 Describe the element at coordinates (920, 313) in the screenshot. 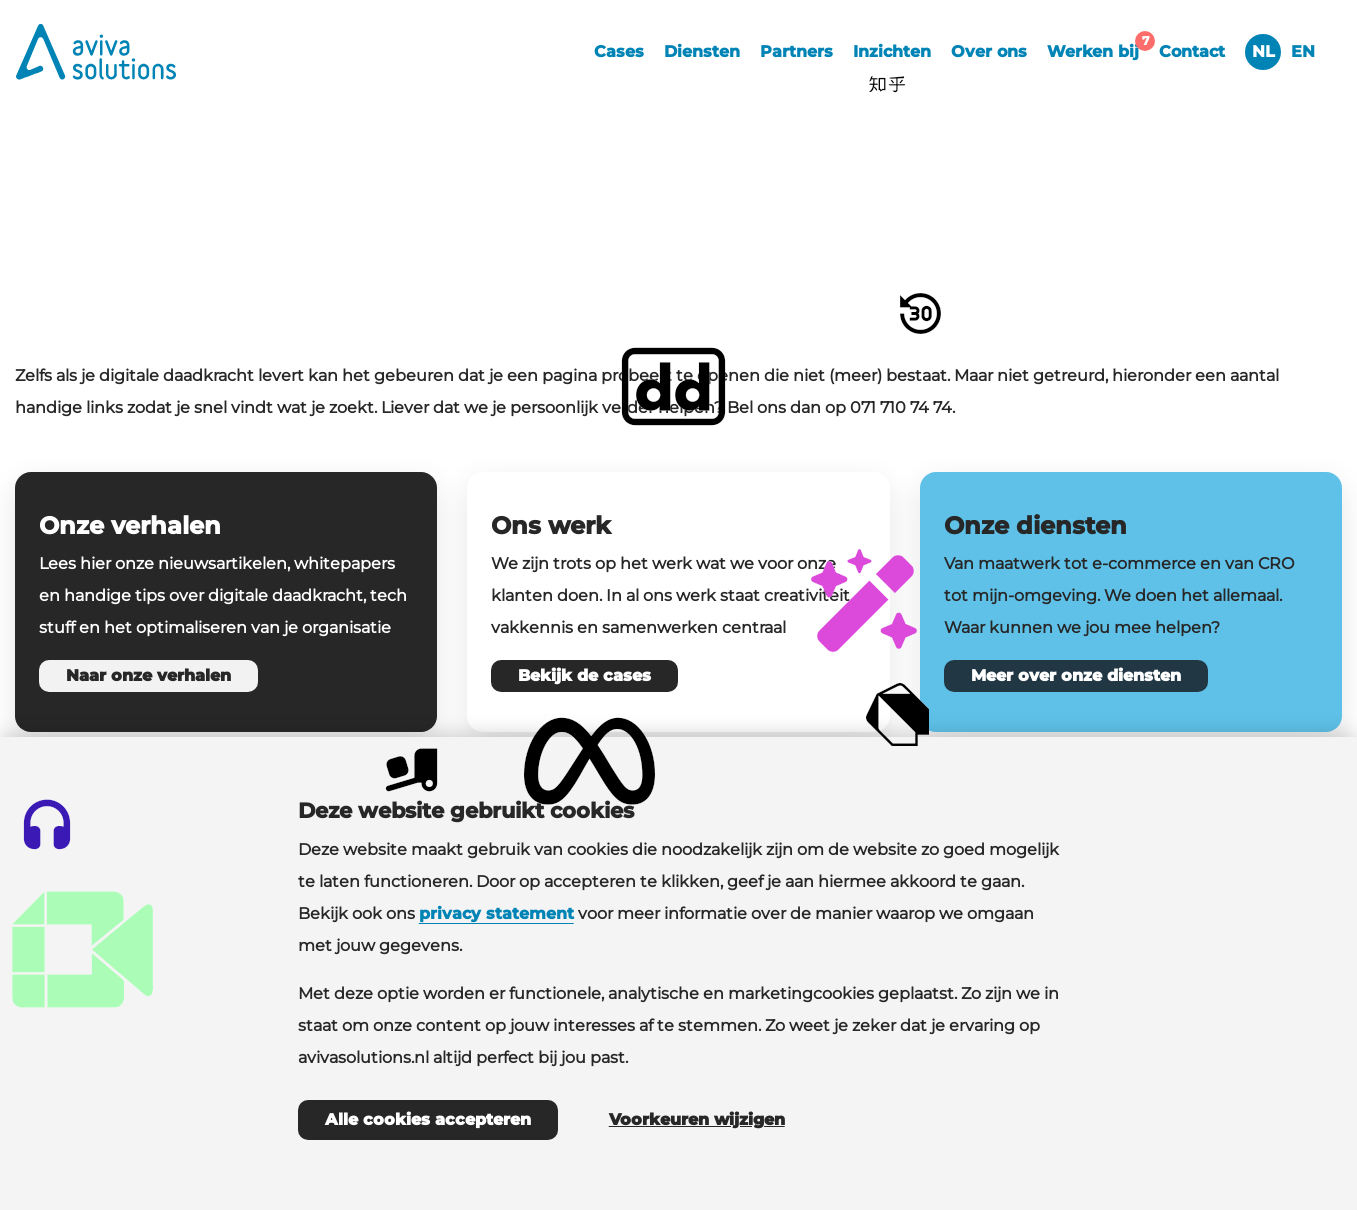

I see `rewind 30 seconds` at that location.